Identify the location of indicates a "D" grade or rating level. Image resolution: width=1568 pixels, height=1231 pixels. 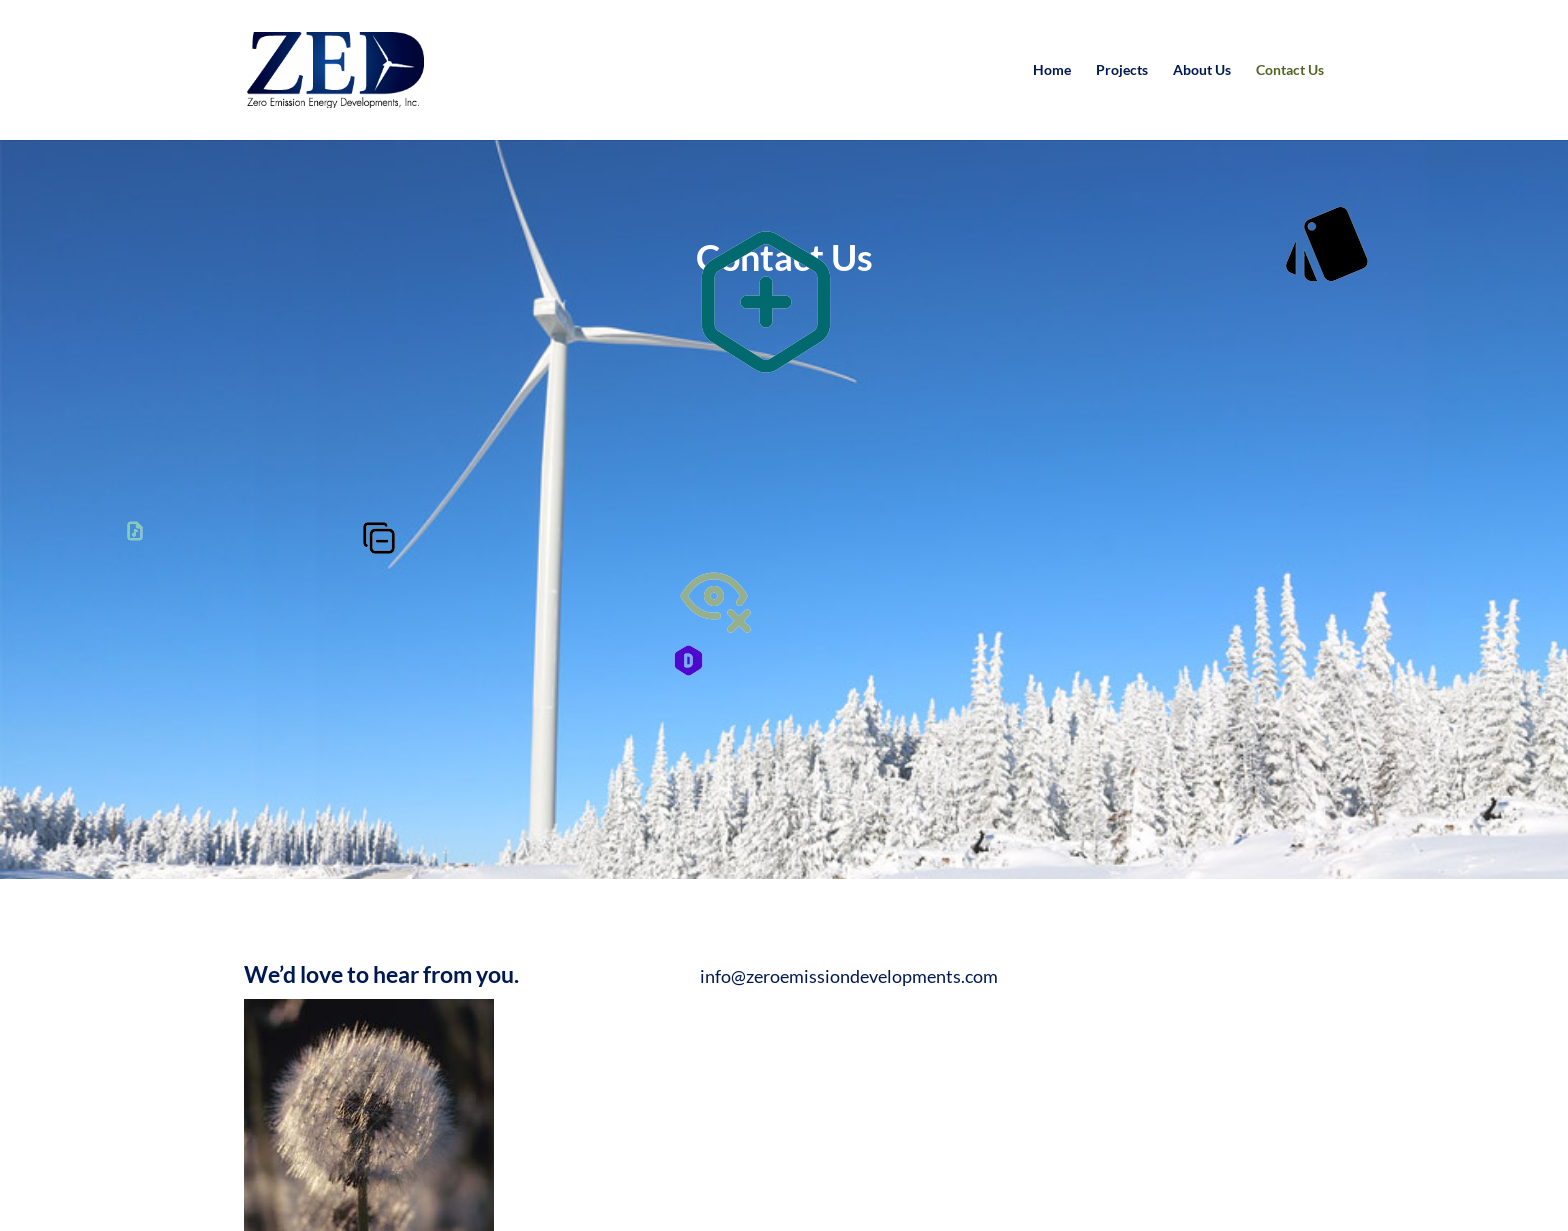
(688, 660).